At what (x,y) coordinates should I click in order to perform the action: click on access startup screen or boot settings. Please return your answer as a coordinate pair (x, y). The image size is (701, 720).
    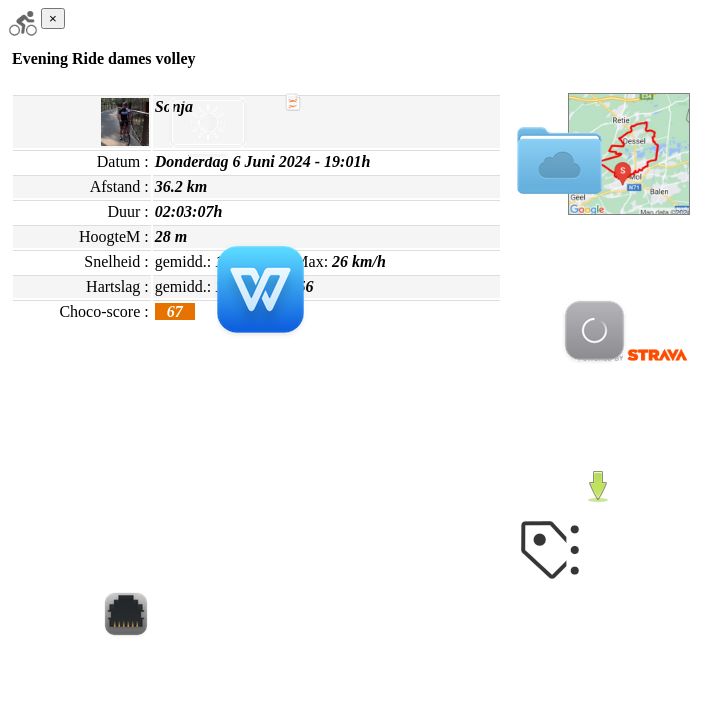
    Looking at the image, I should click on (594, 331).